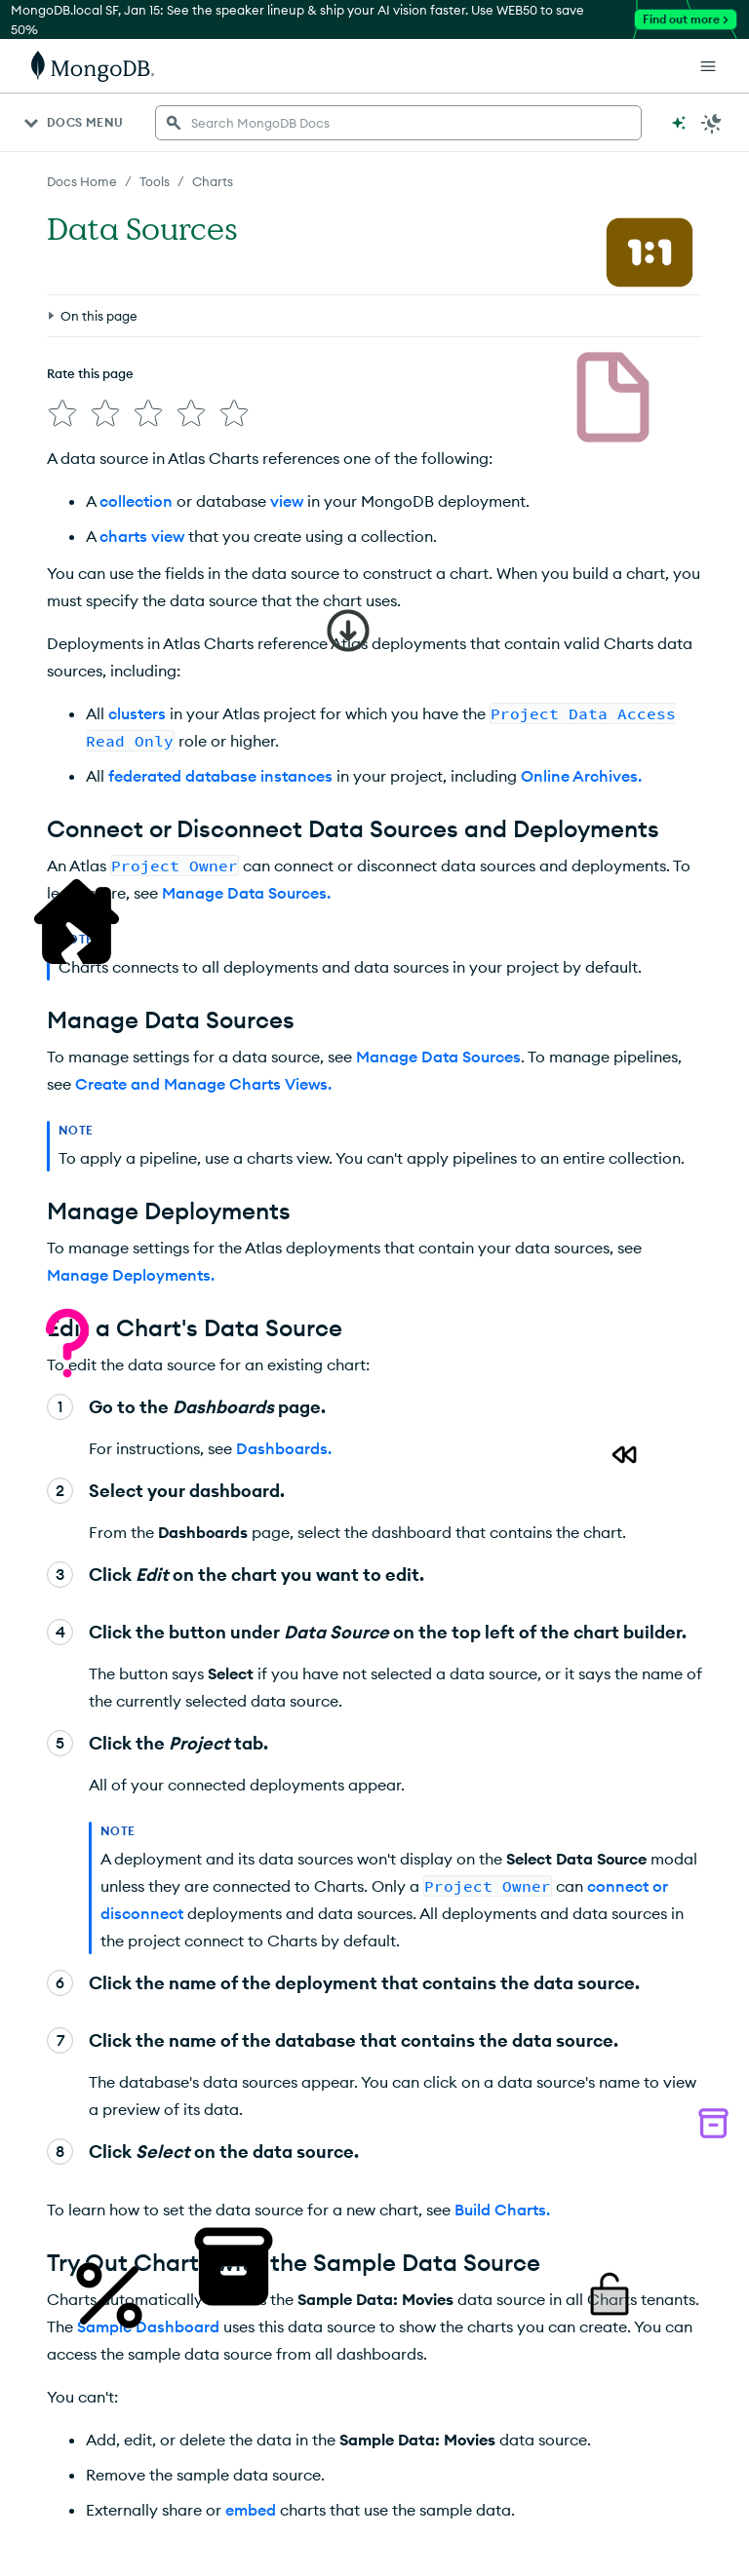  What do you see at coordinates (76, 921) in the screenshot?
I see `indicates property damage or structural issues` at bounding box center [76, 921].